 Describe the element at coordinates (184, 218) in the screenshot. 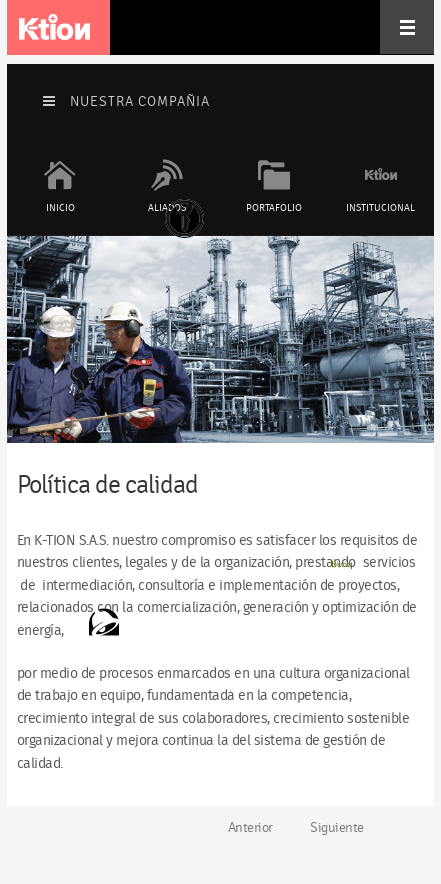

I see `open keepassxc password manager` at that location.